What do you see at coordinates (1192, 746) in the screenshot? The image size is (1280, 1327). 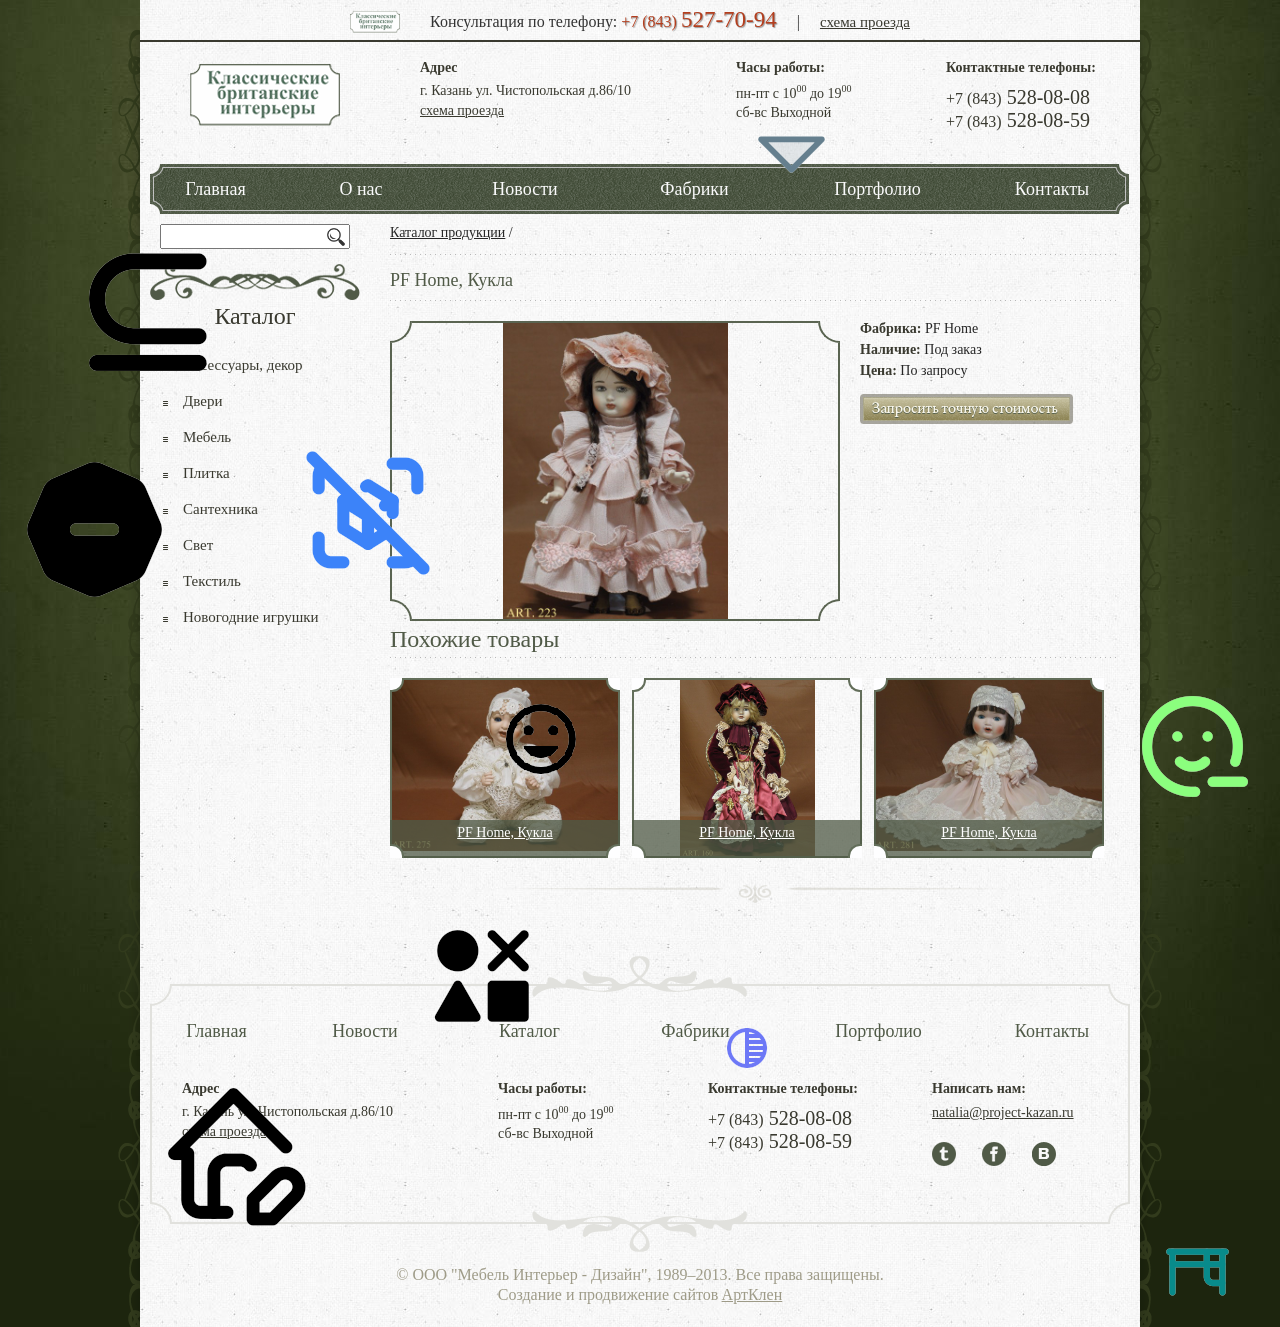 I see `remove a reaction or emoji` at bounding box center [1192, 746].